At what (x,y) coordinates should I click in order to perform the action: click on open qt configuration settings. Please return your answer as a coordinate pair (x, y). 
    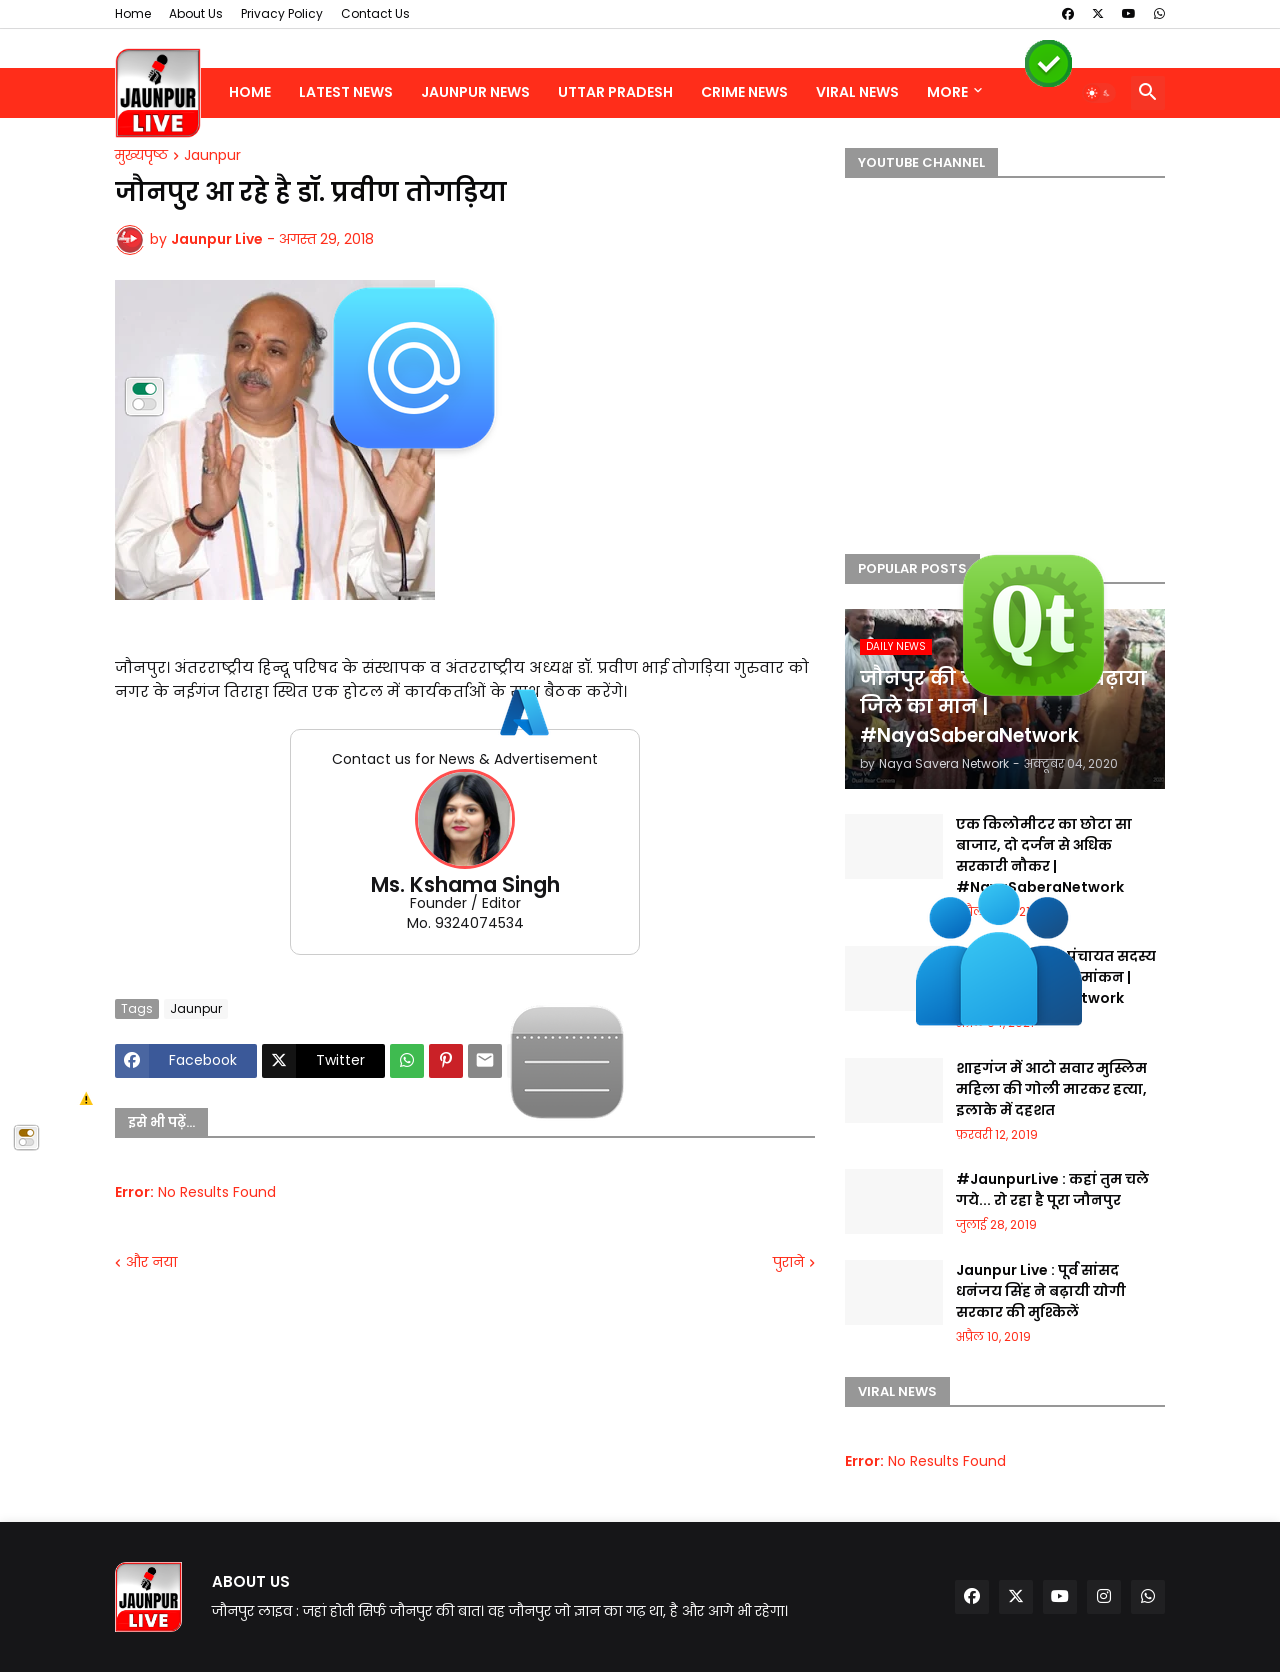
    Looking at the image, I should click on (1033, 625).